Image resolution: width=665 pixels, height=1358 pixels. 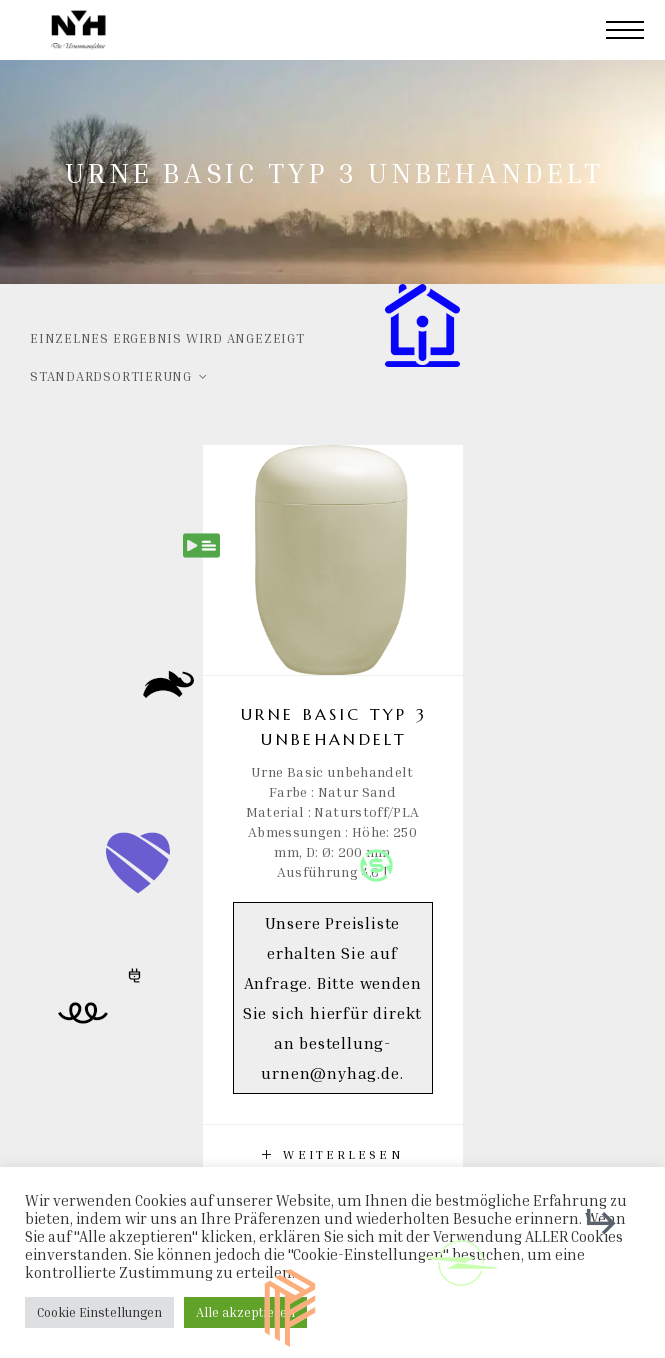 I want to click on link to Pusher real-time messaging services, so click(x=290, y=1308).